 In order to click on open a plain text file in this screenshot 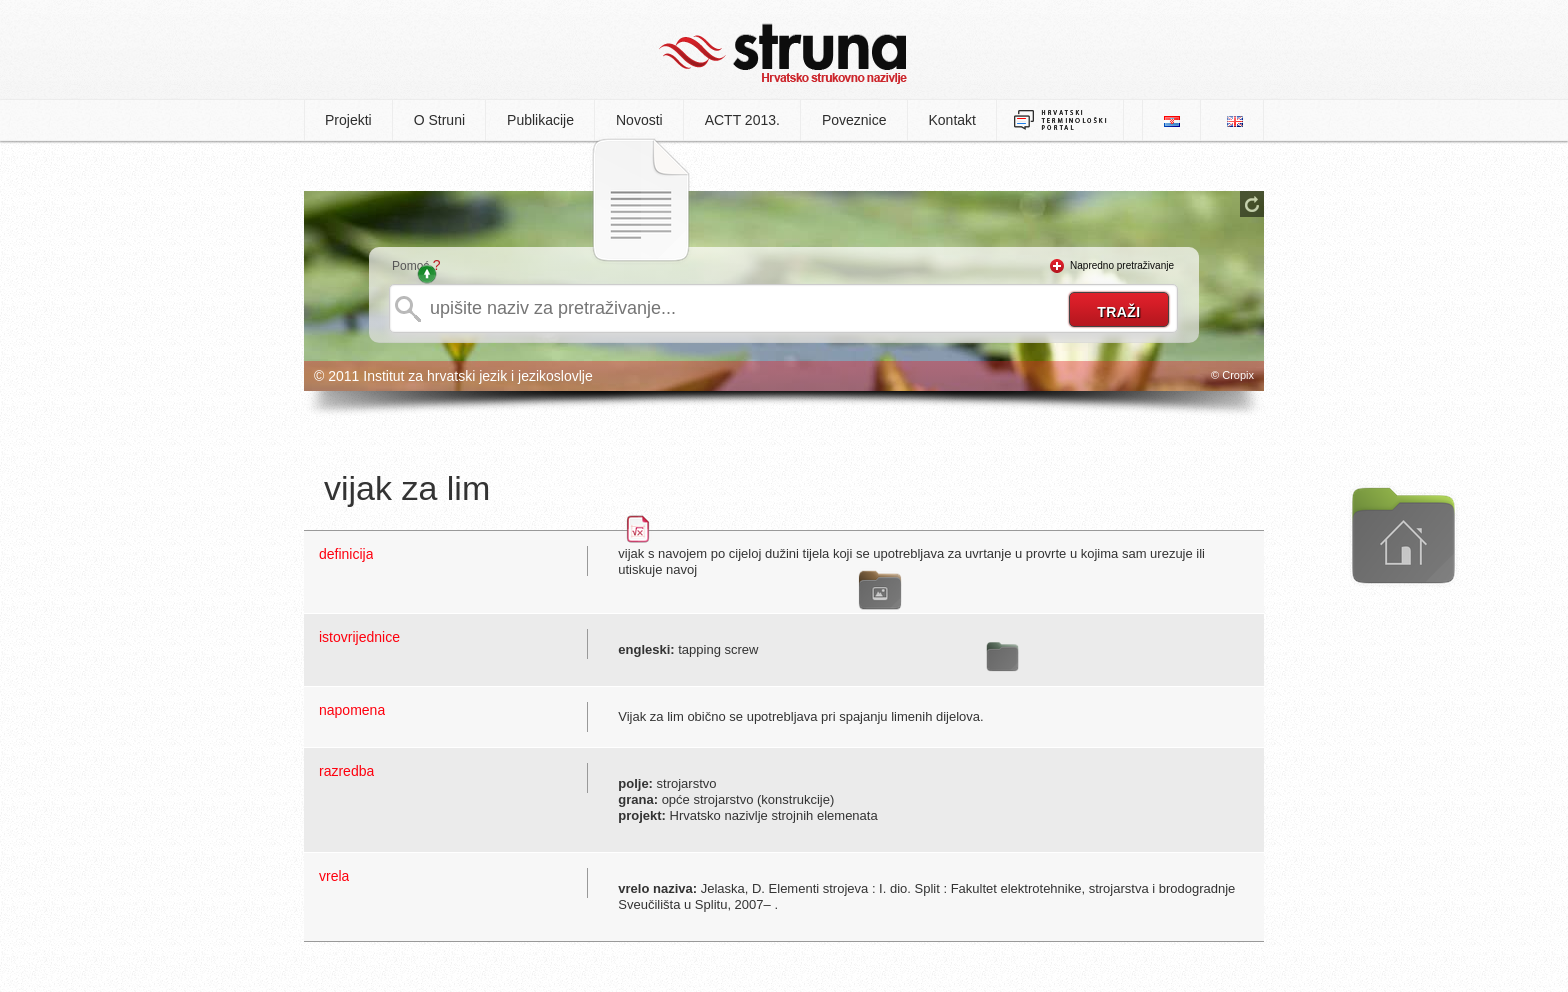, I will do `click(641, 200)`.